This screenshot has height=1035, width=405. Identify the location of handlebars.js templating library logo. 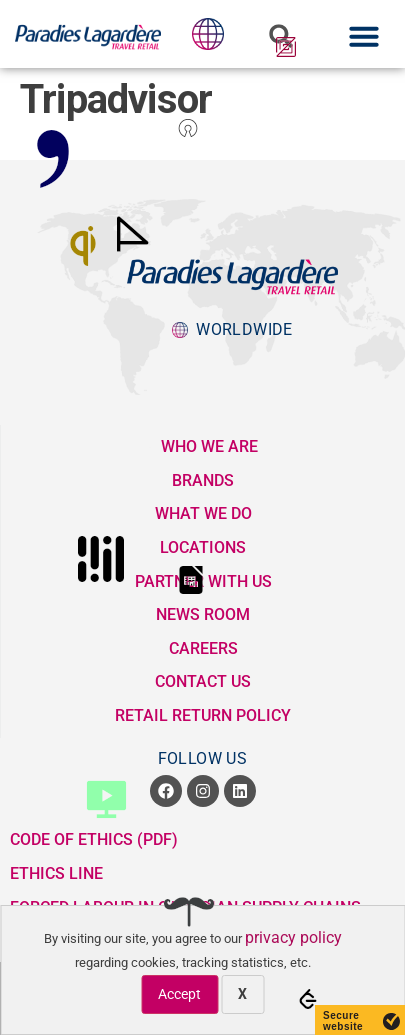
(189, 912).